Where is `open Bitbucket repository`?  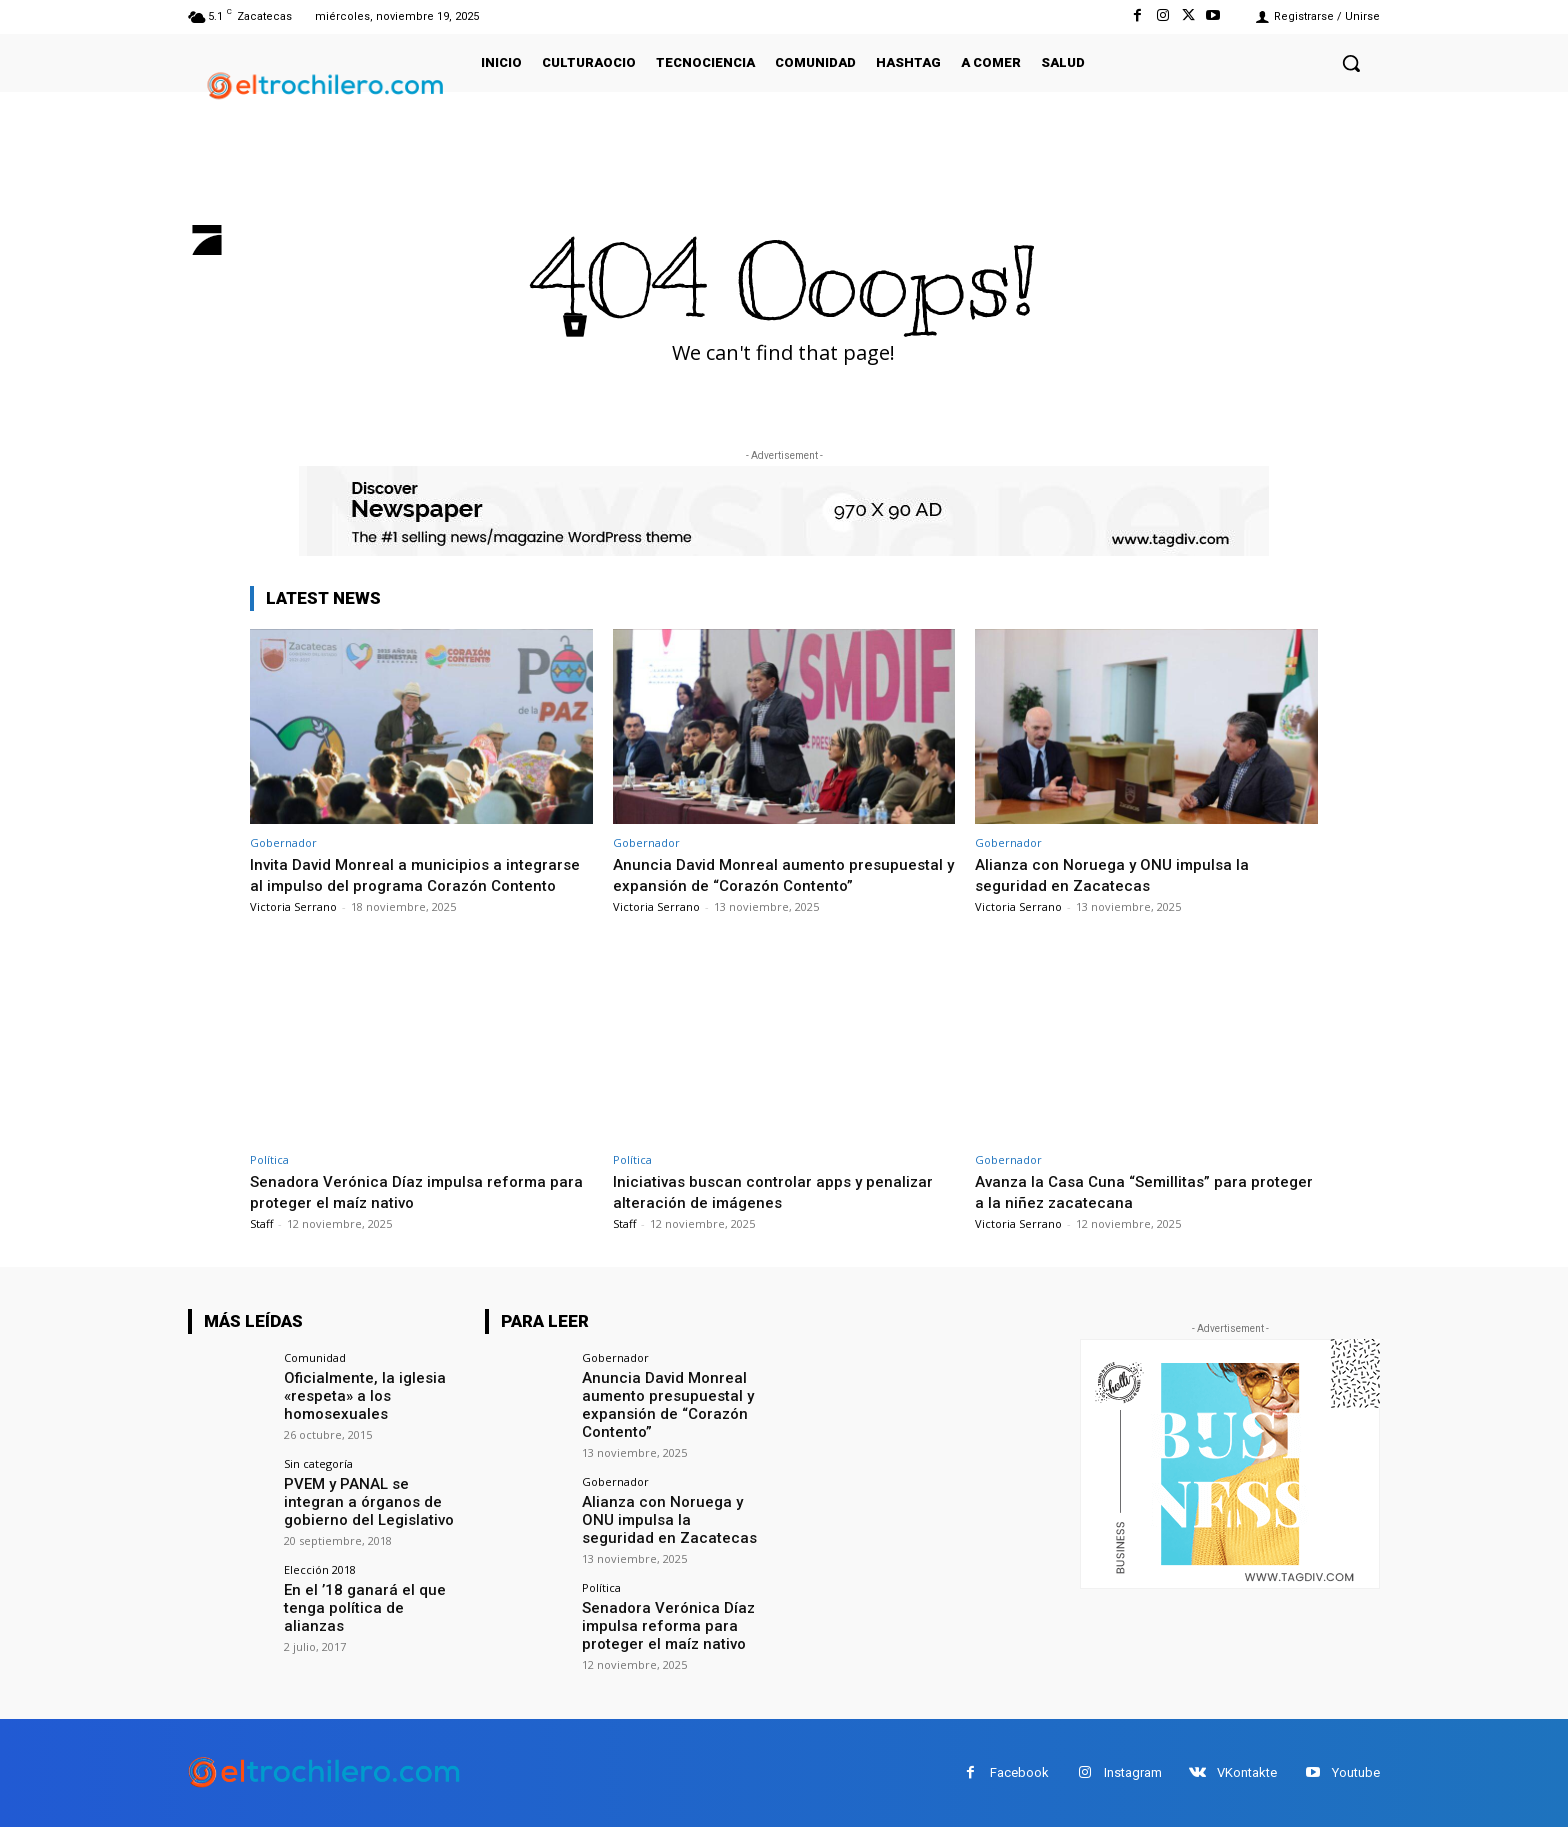 open Bitbucket repository is located at coordinates (575, 326).